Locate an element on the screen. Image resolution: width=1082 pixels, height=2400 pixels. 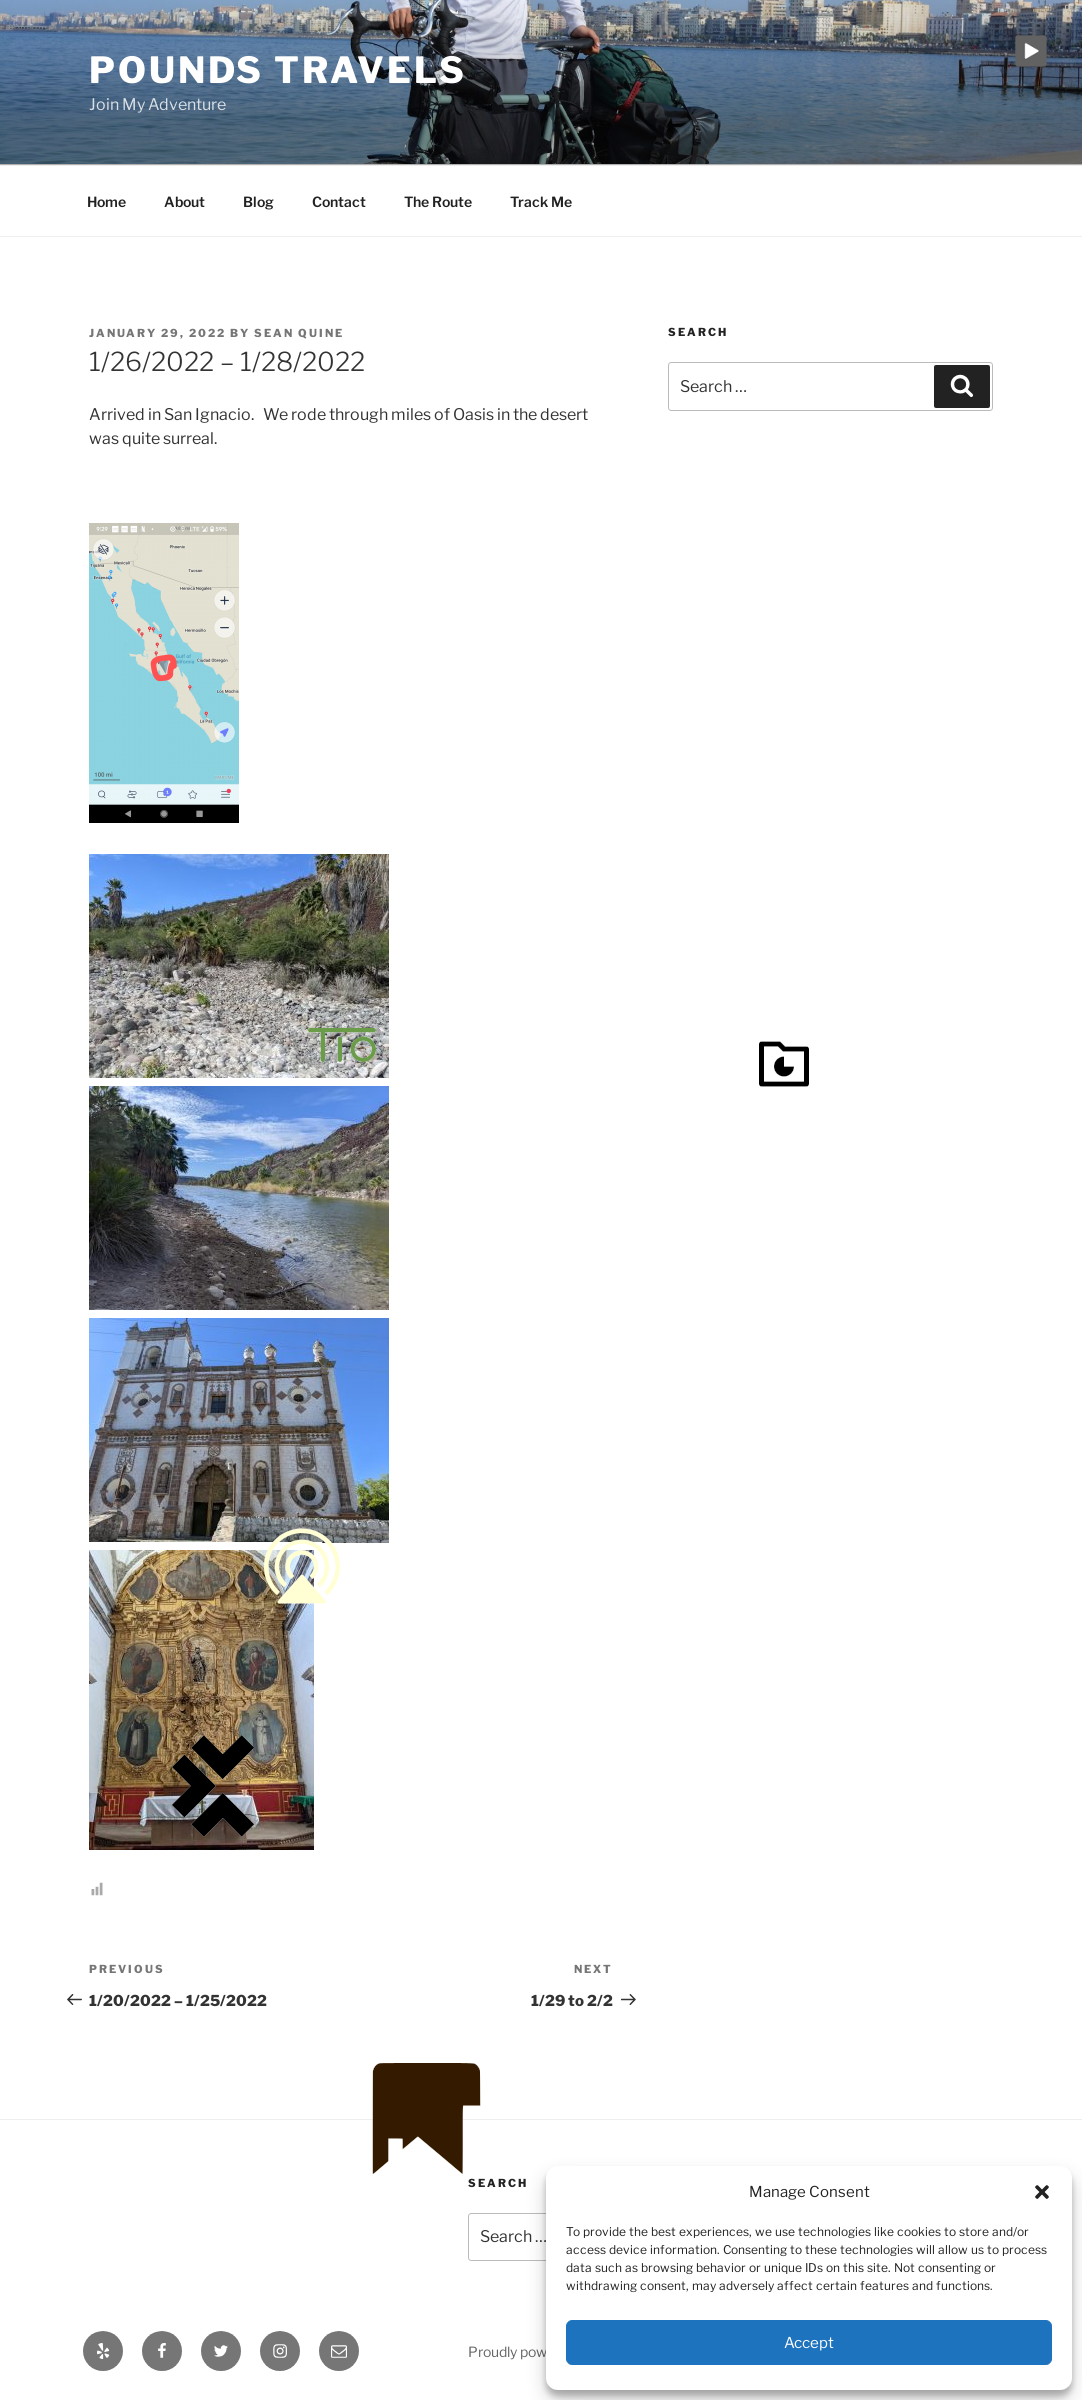
access analytics or reports folder is located at coordinates (784, 1064).